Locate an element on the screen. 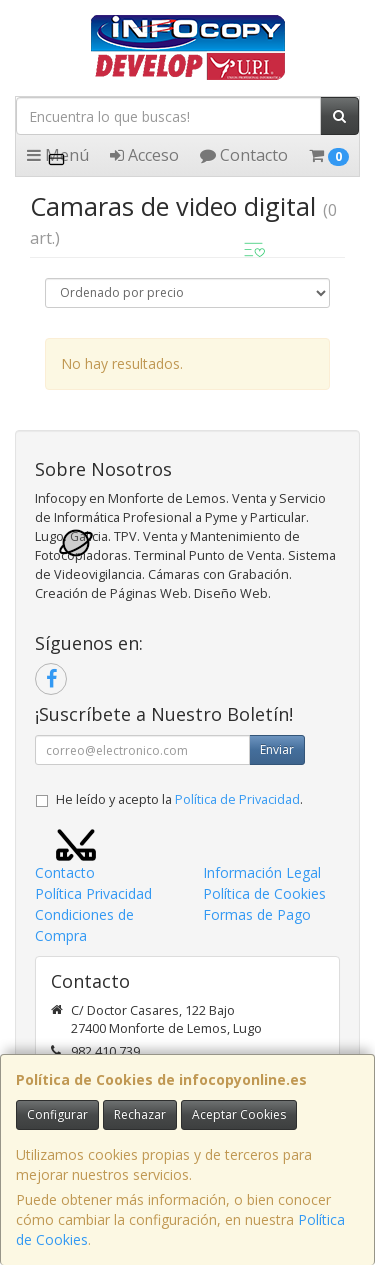  explore global or worldwide content is located at coordinates (76, 543).